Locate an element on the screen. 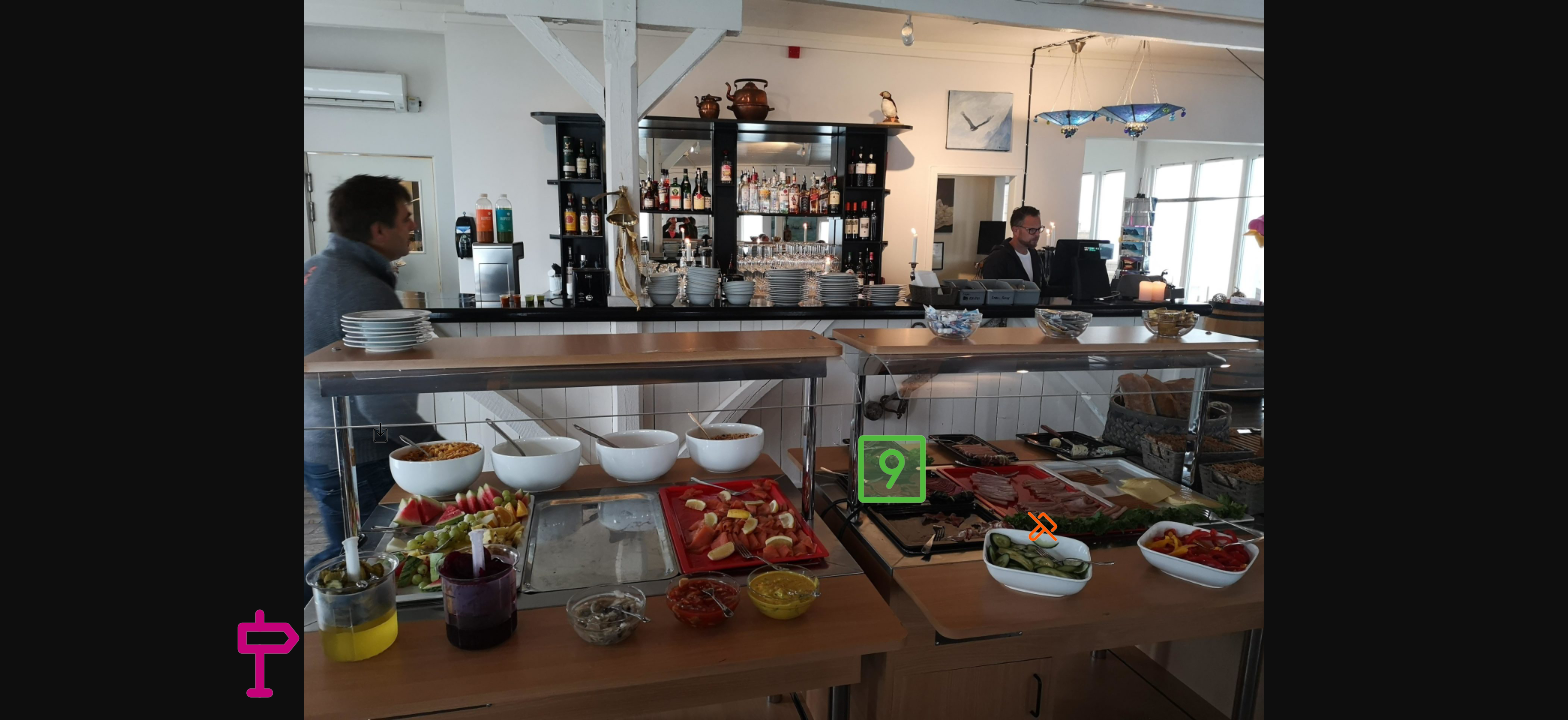 The width and height of the screenshot is (1568, 720). download file to device is located at coordinates (380, 432).